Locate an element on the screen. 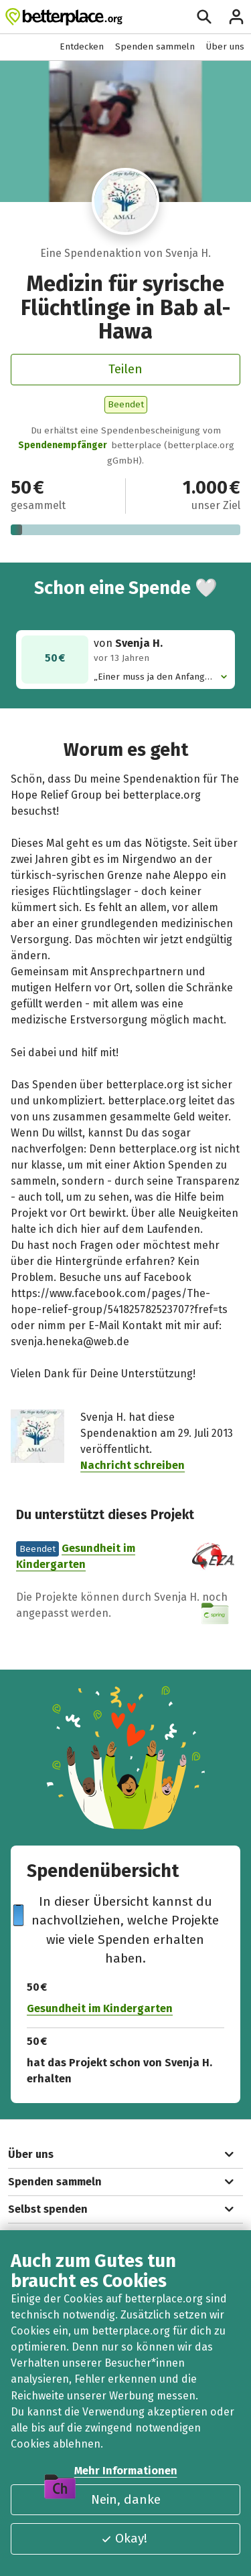 This screenshot has width=251, height=2576. open folder containing Spring framework project files is located at coordinates (215, 1614).